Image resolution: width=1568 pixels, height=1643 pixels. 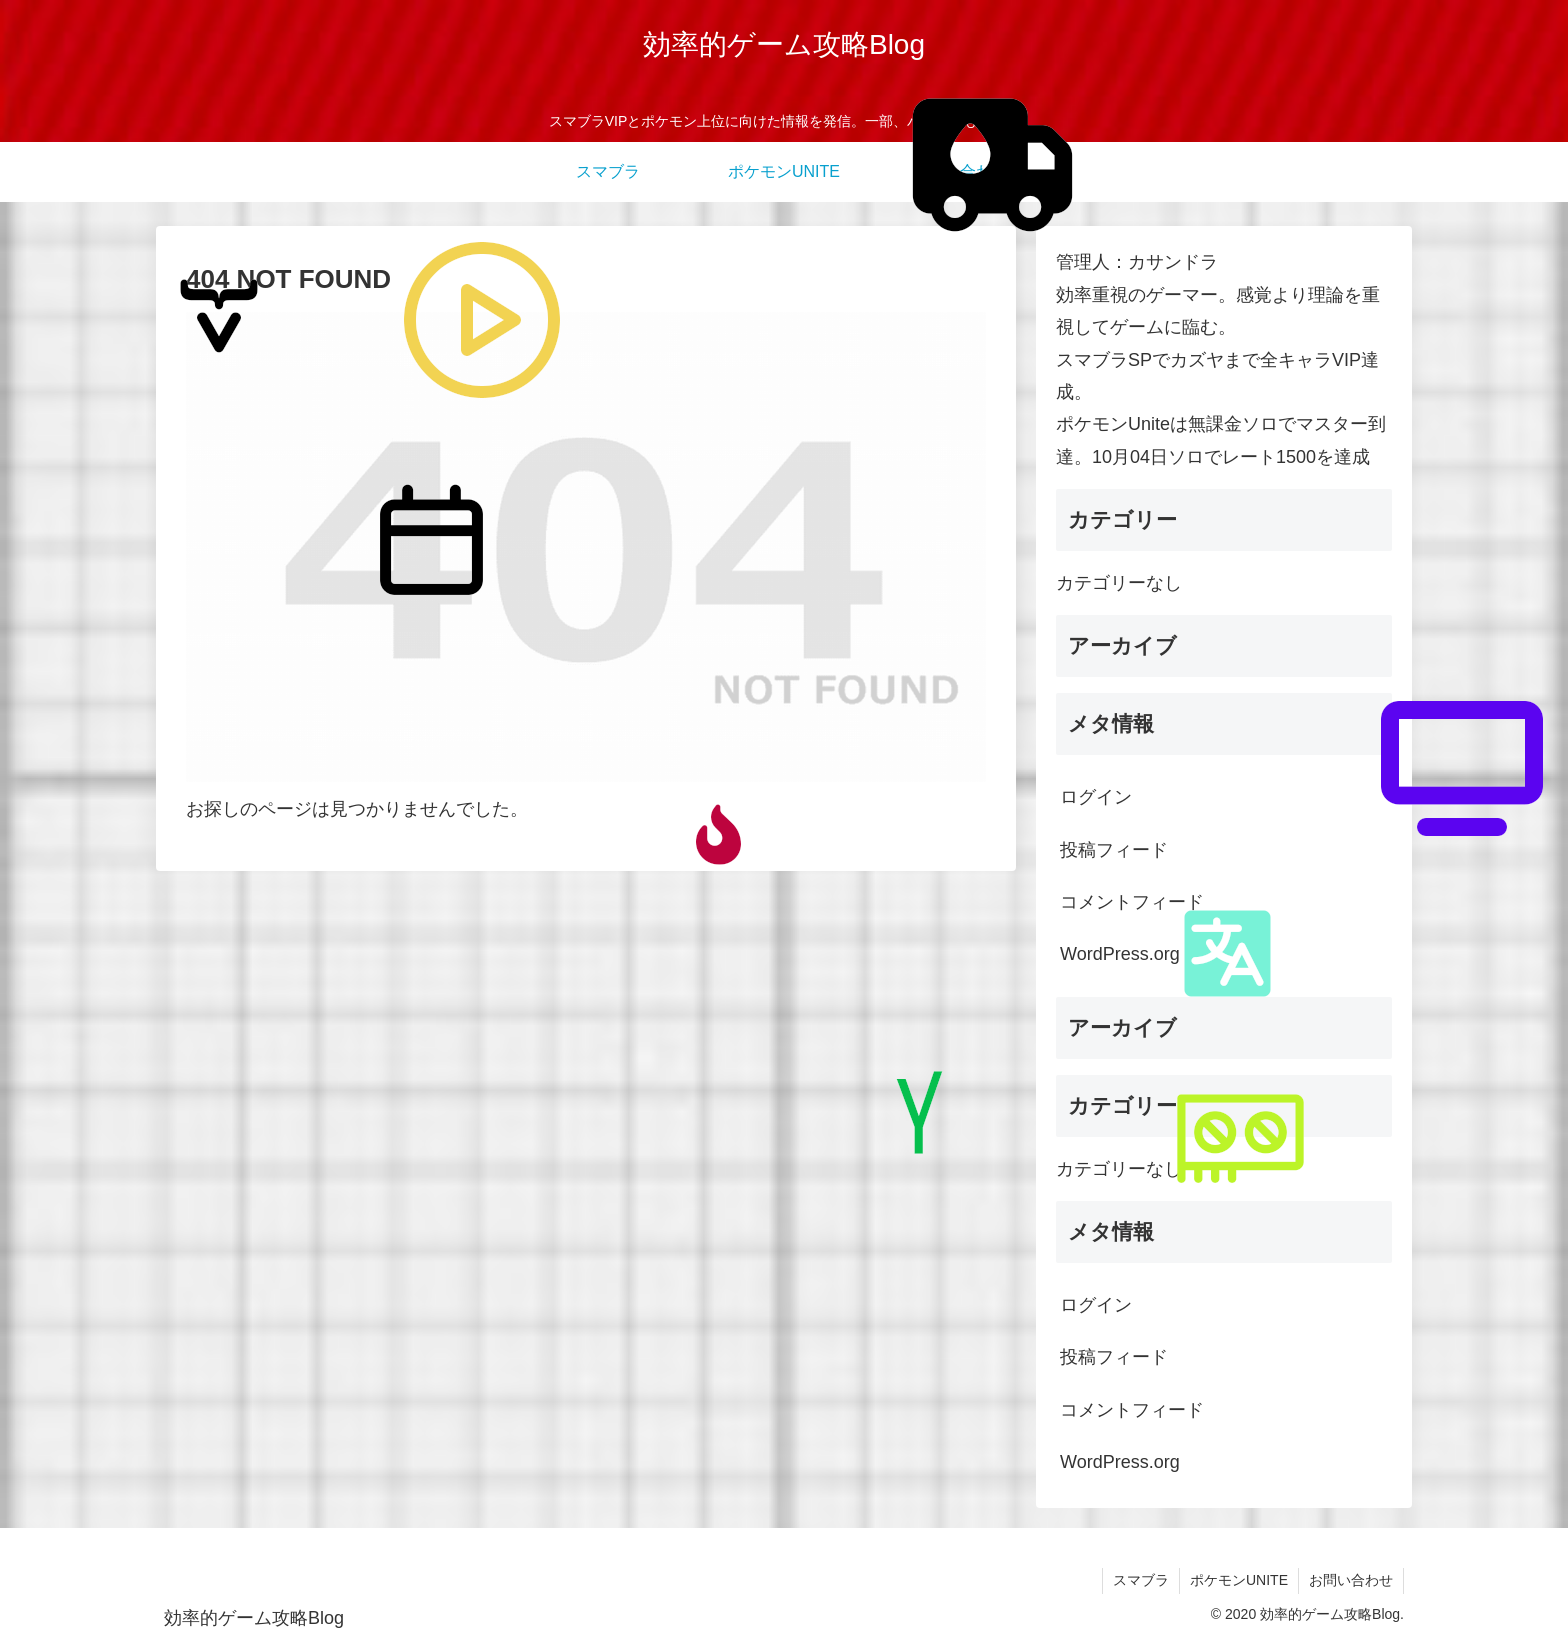 What do you see at coordinates (482, 320) in the screenshot?
I see `play media or video content` at bounding box center [482, 320].